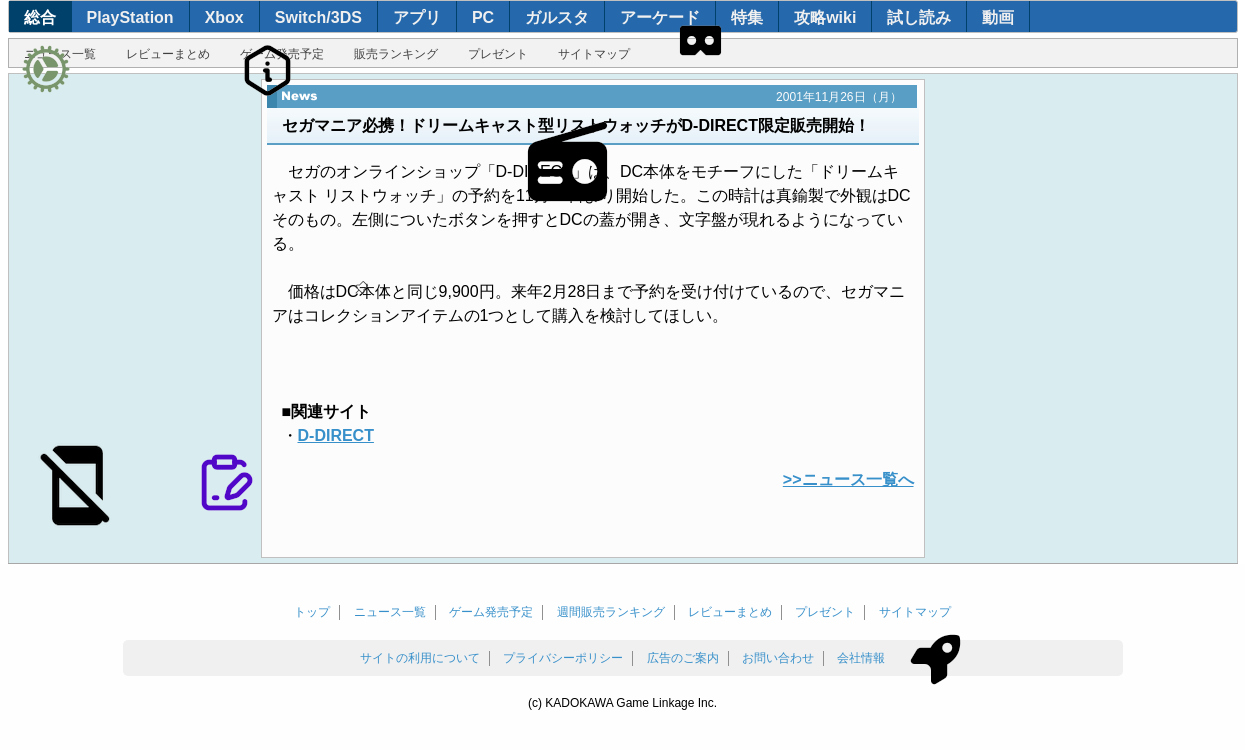  I want to click on launch google cardboard VR experience, so click(700, 40).